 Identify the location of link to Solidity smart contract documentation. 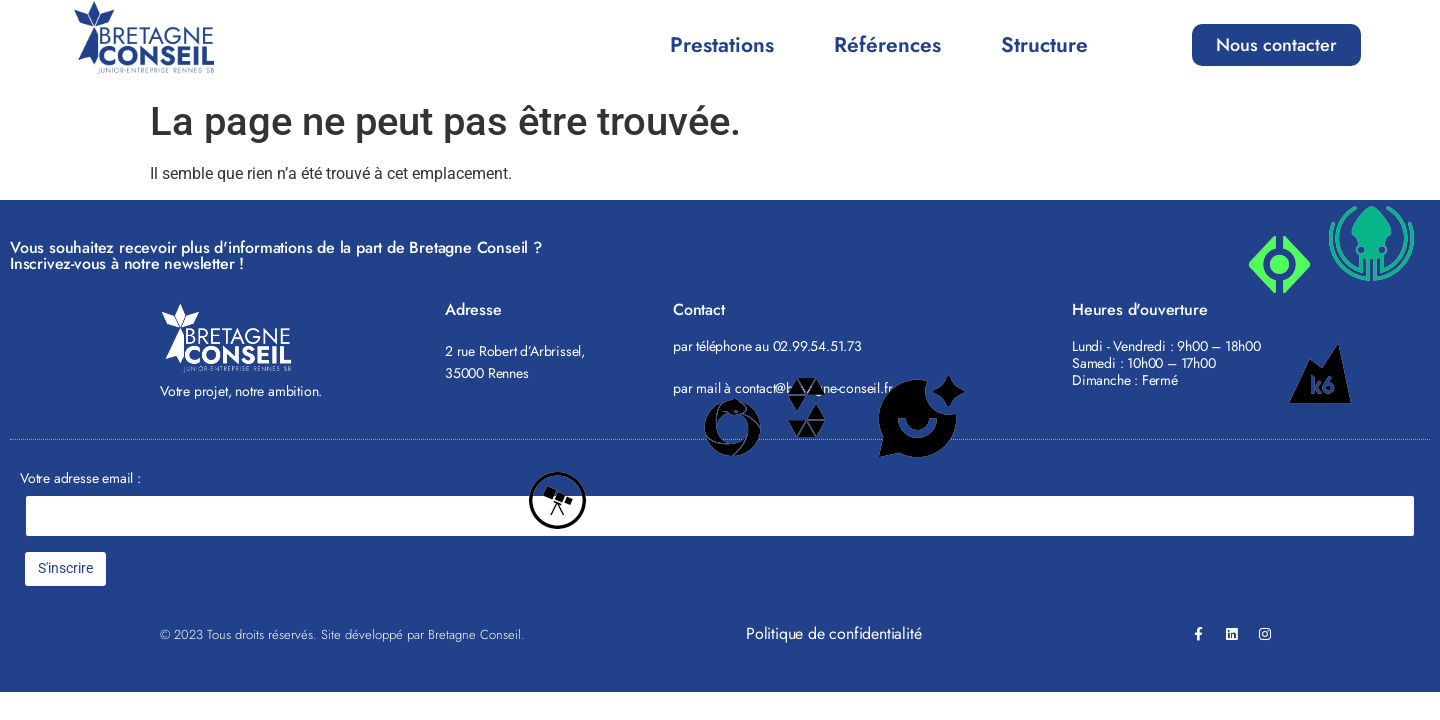
(806, 407).